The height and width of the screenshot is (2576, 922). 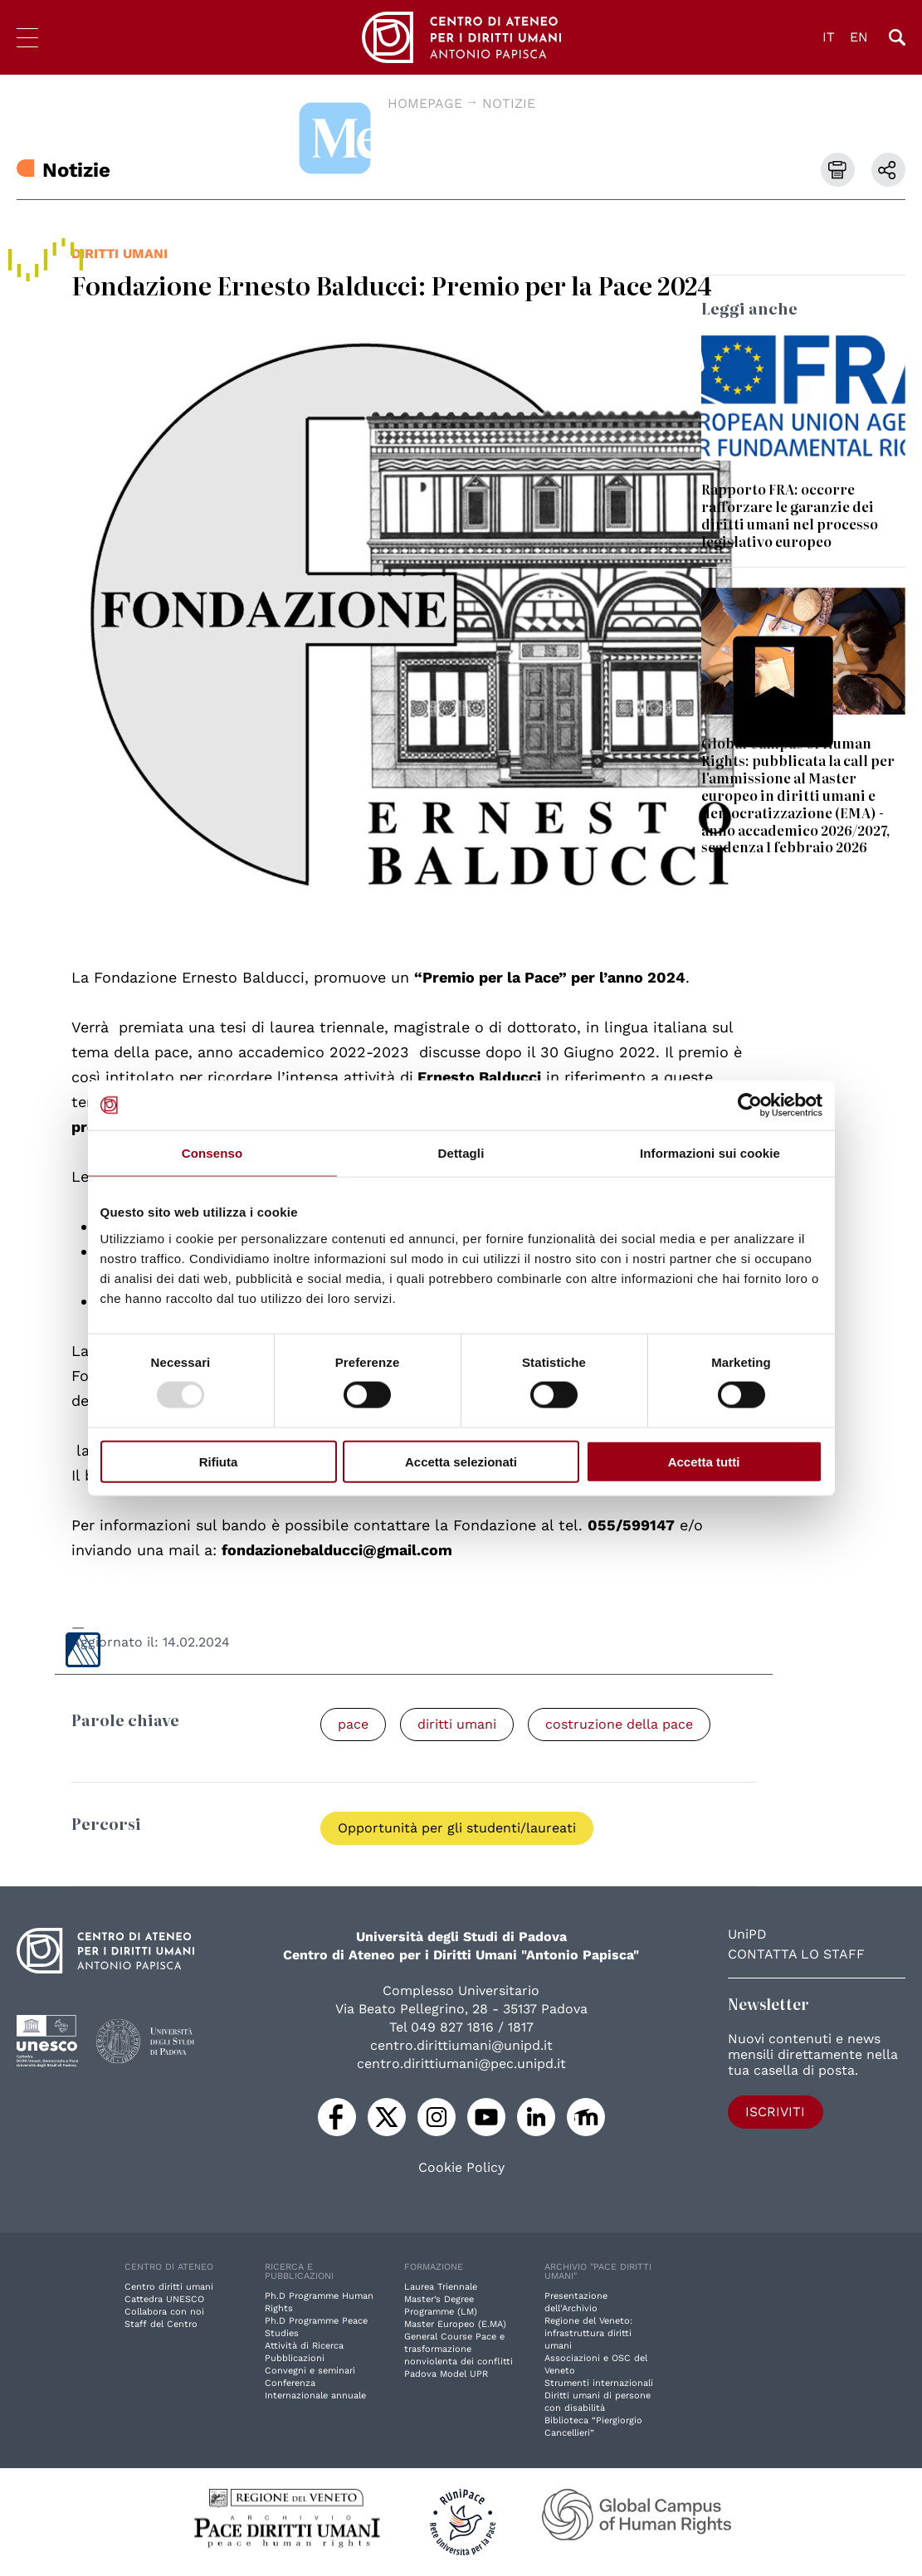 I want to click on unraid server management application, so click(x=46, y=260).